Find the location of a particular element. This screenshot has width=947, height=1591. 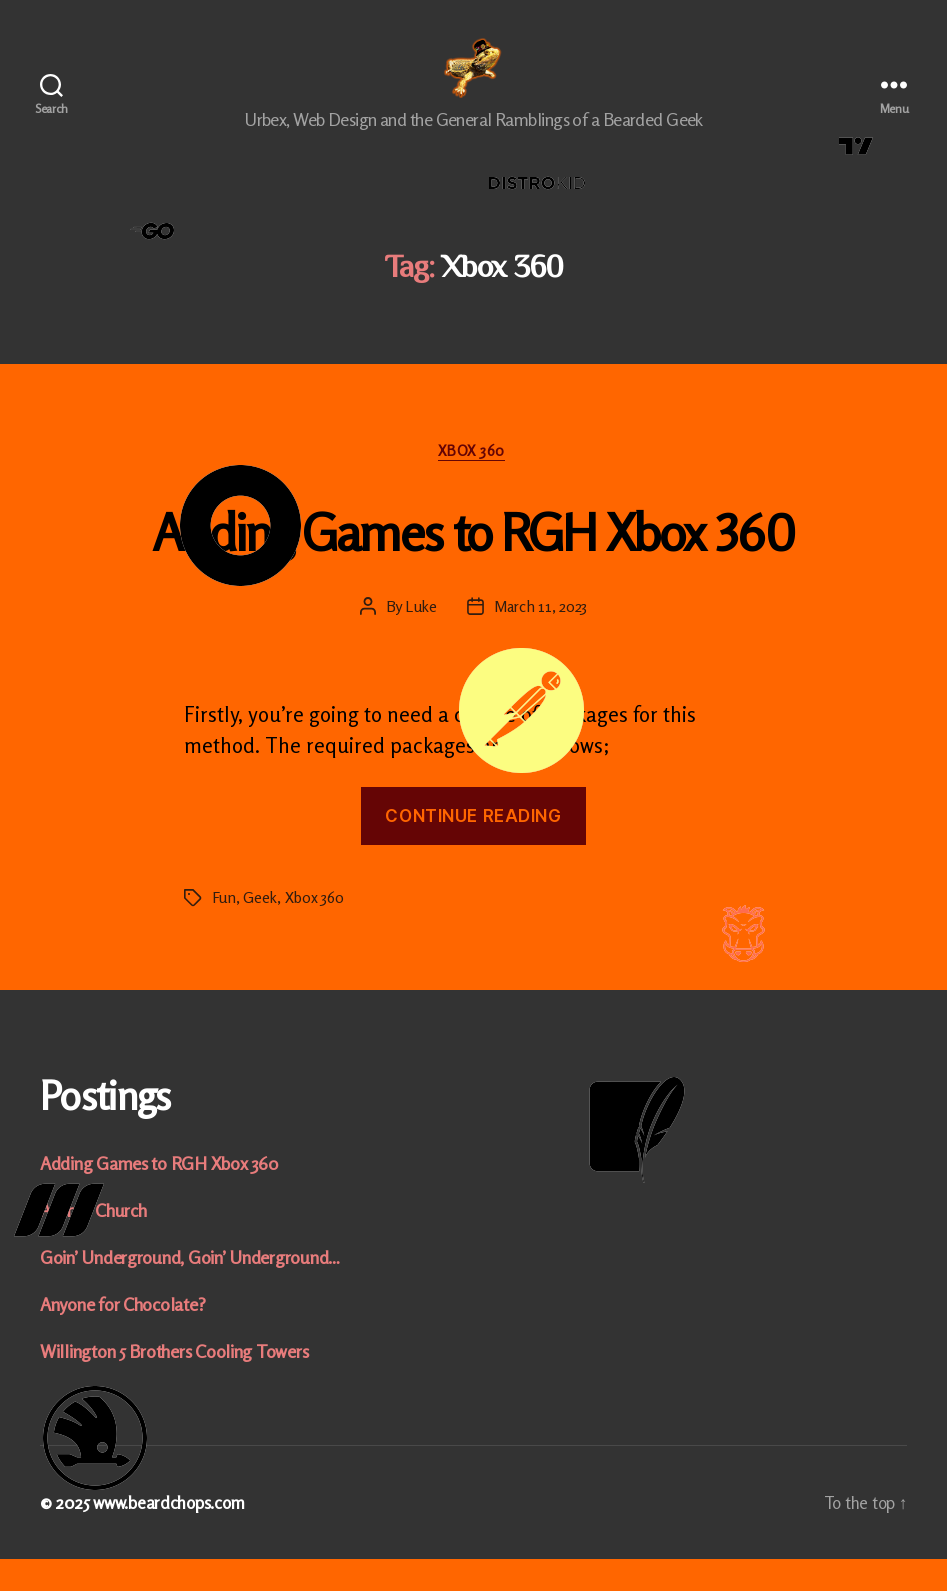

osano privacy platform logo is located at coordinates (240, 525).